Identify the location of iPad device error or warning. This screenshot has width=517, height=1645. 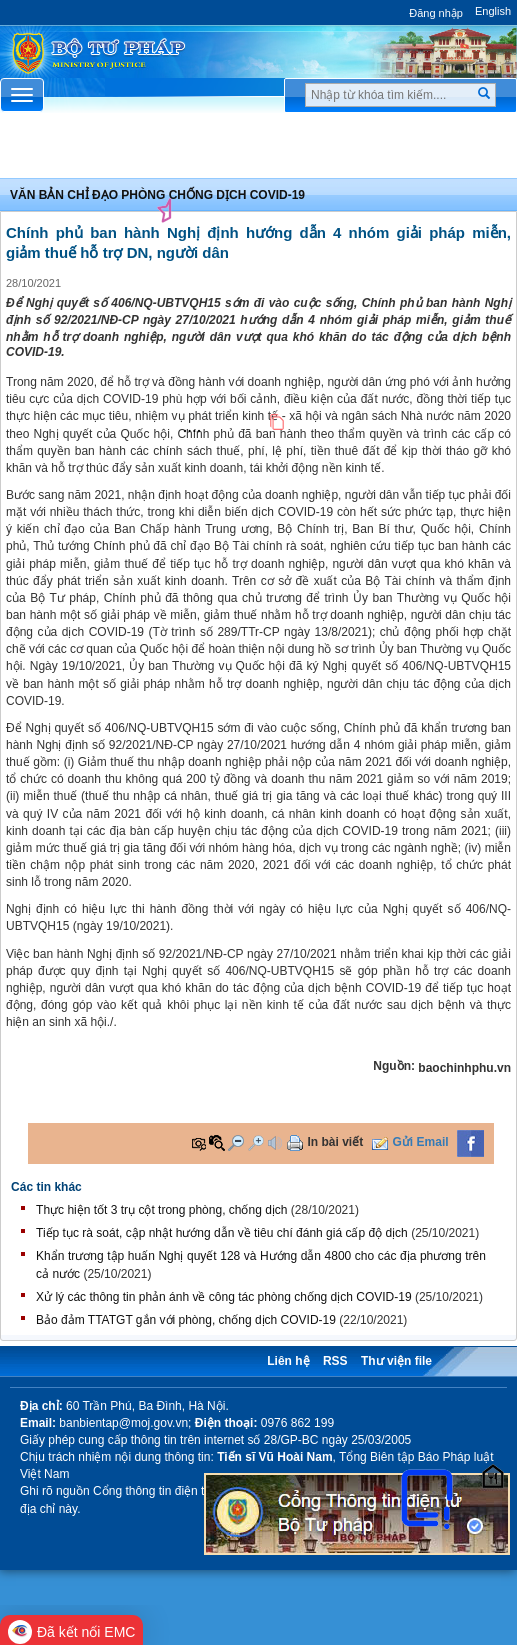
(427, 1498).